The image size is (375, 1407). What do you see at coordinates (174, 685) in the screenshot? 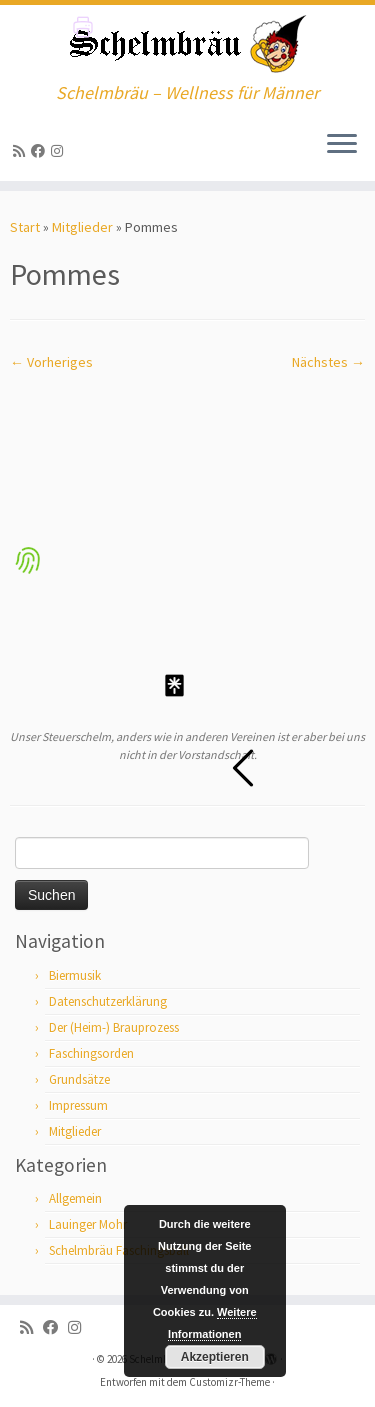
I see `open linktree profile` at bounding box center [174, 685].